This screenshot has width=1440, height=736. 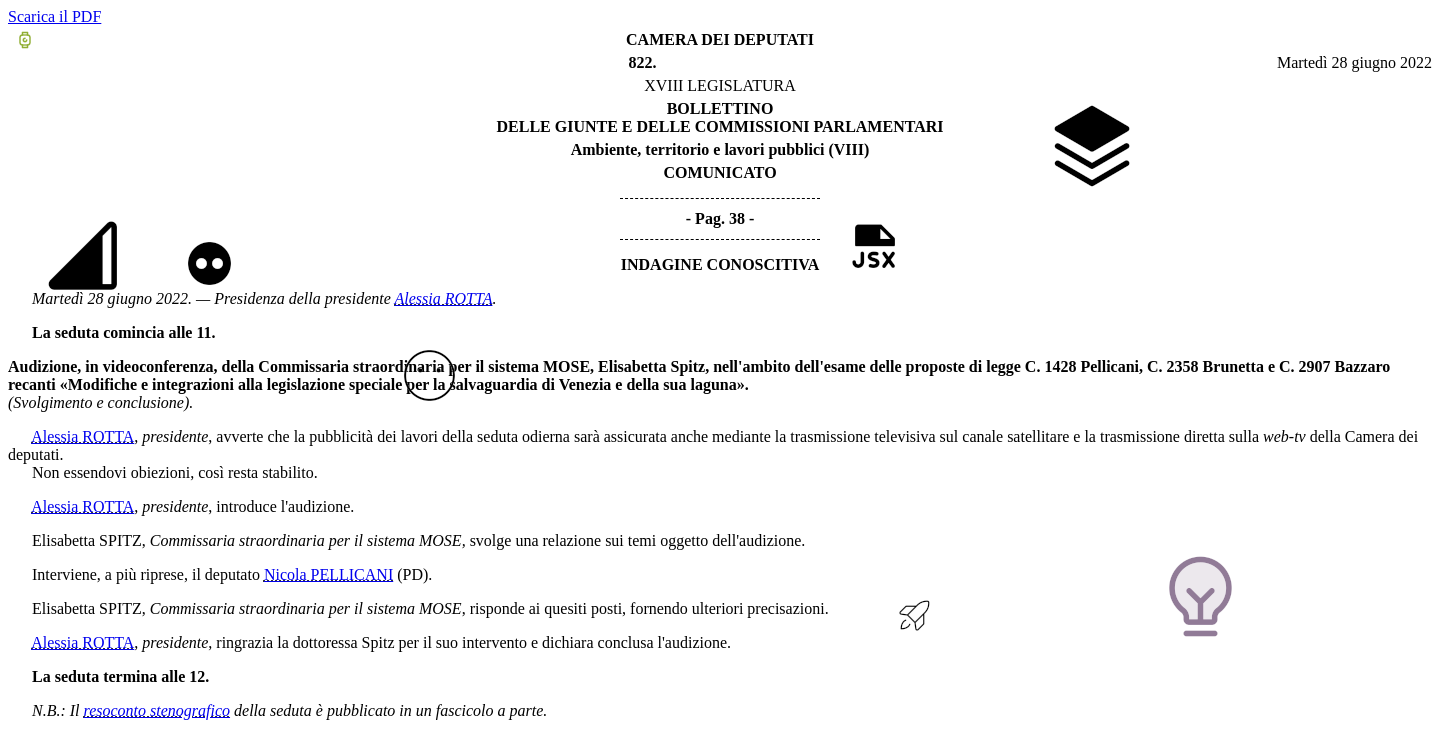 What do you see at coordinates (915, 615) in the screenshot?
I see `launch or deploy a project` at bounding box center [915, 615].